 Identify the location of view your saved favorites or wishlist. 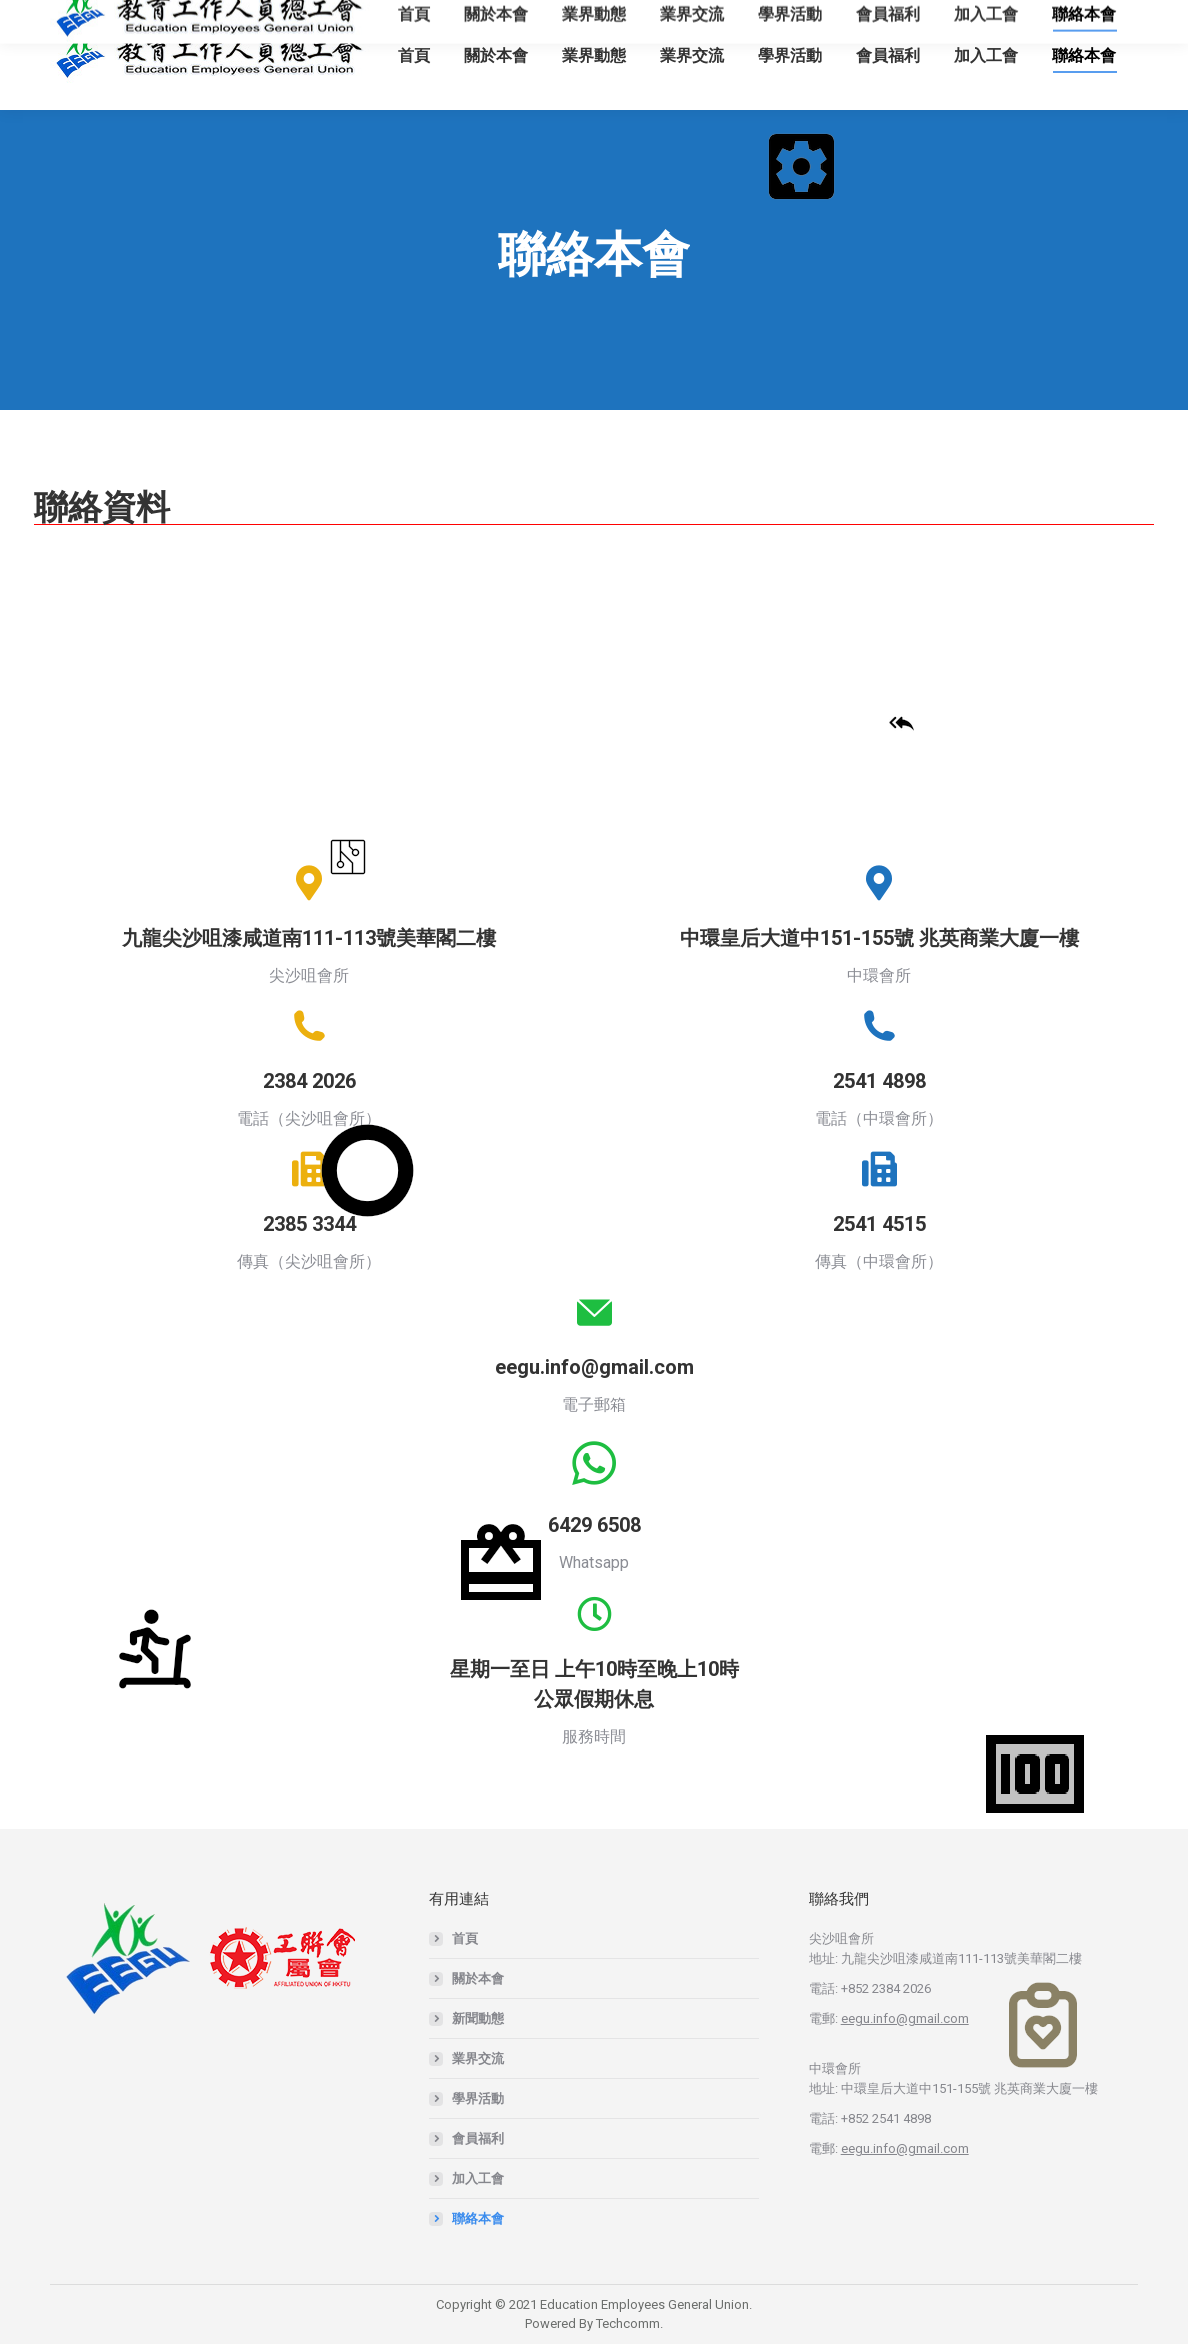
(1043, 2025).